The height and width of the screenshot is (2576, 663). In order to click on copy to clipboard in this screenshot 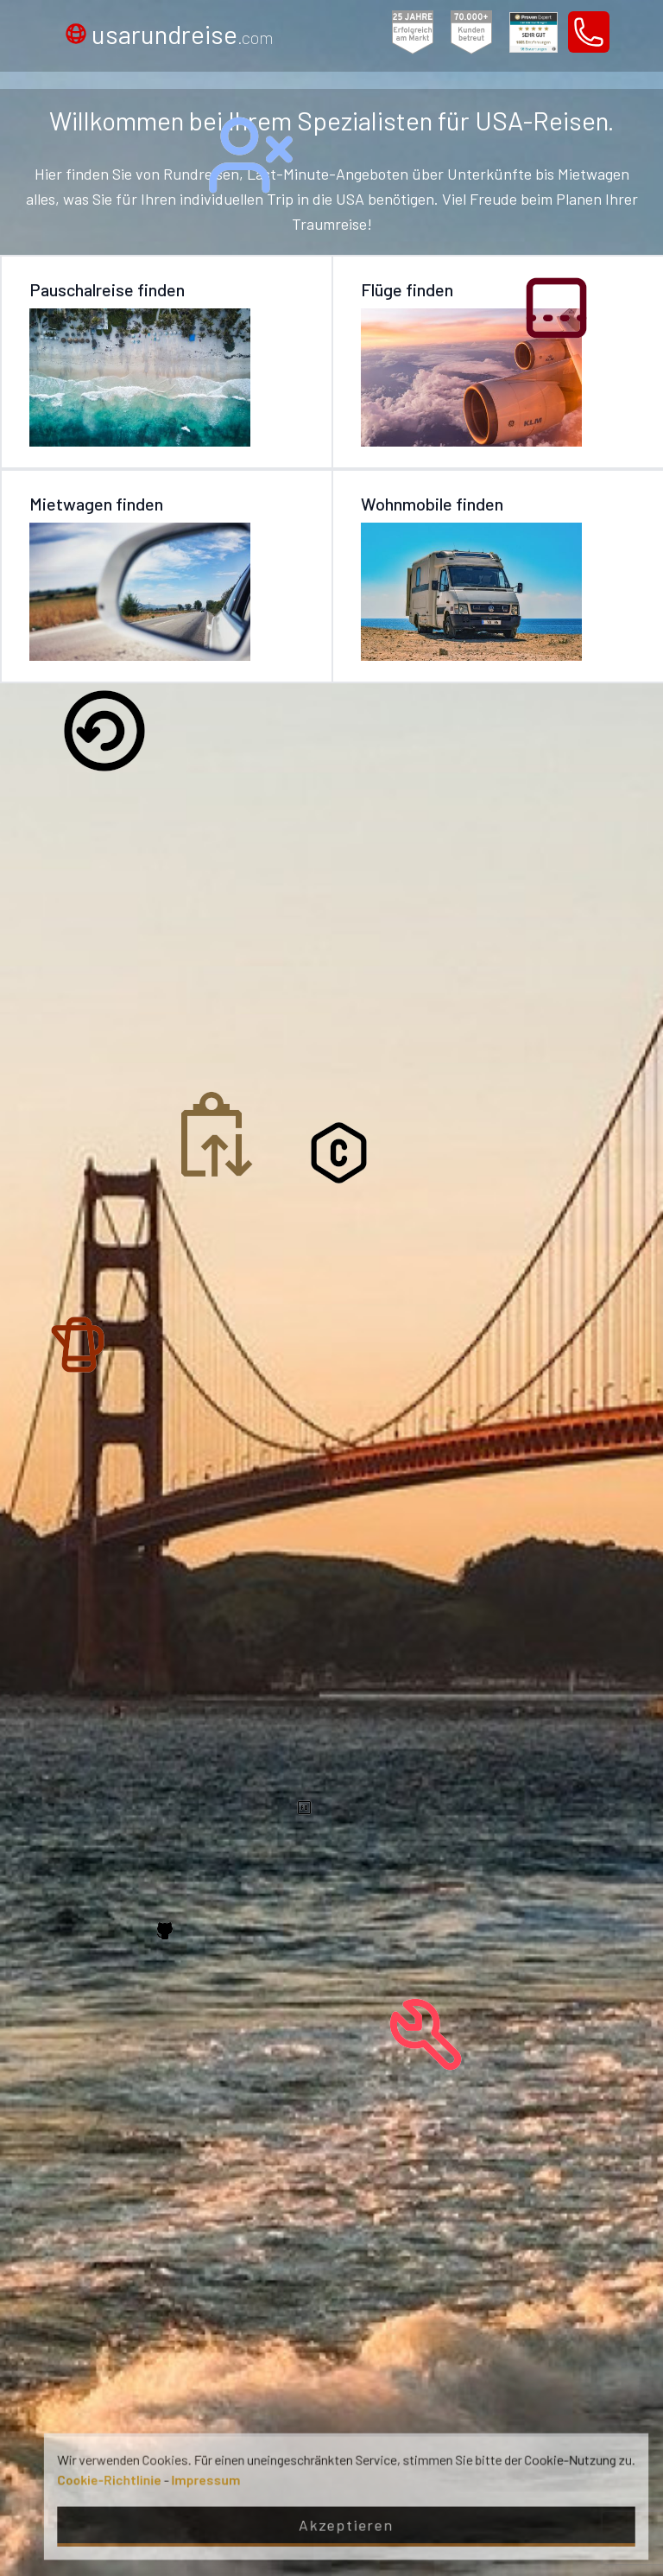, I will do `click(212, 1134)`.